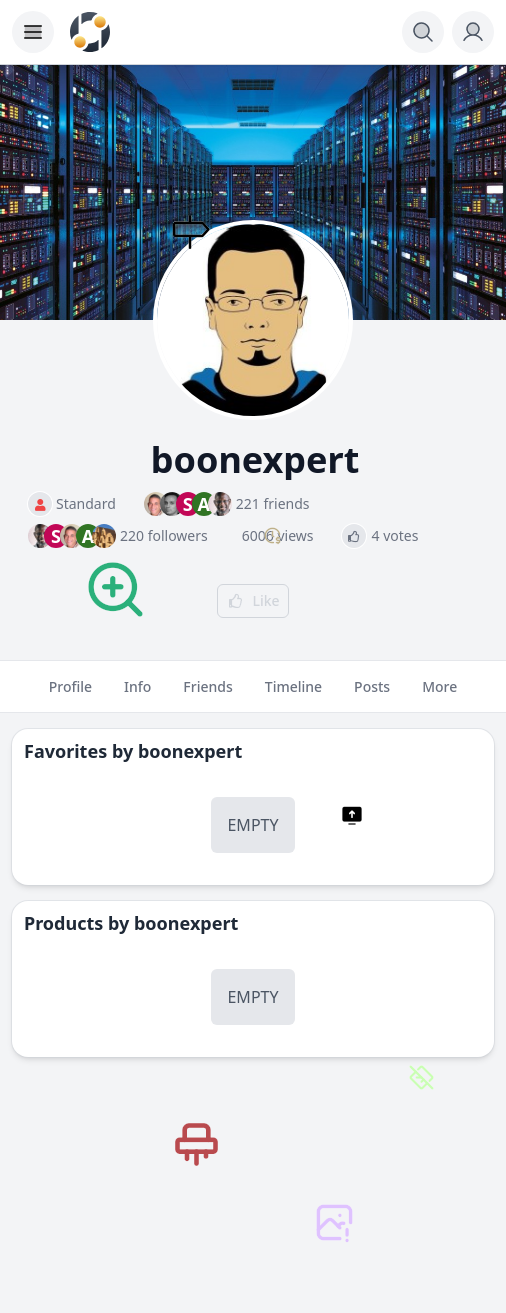 This screenshot has height=1313, width=506. What do you see at coordinates (334, 1222) in the screenshot?
I see `image upload error or warning` at bounding box center [334, 1222].